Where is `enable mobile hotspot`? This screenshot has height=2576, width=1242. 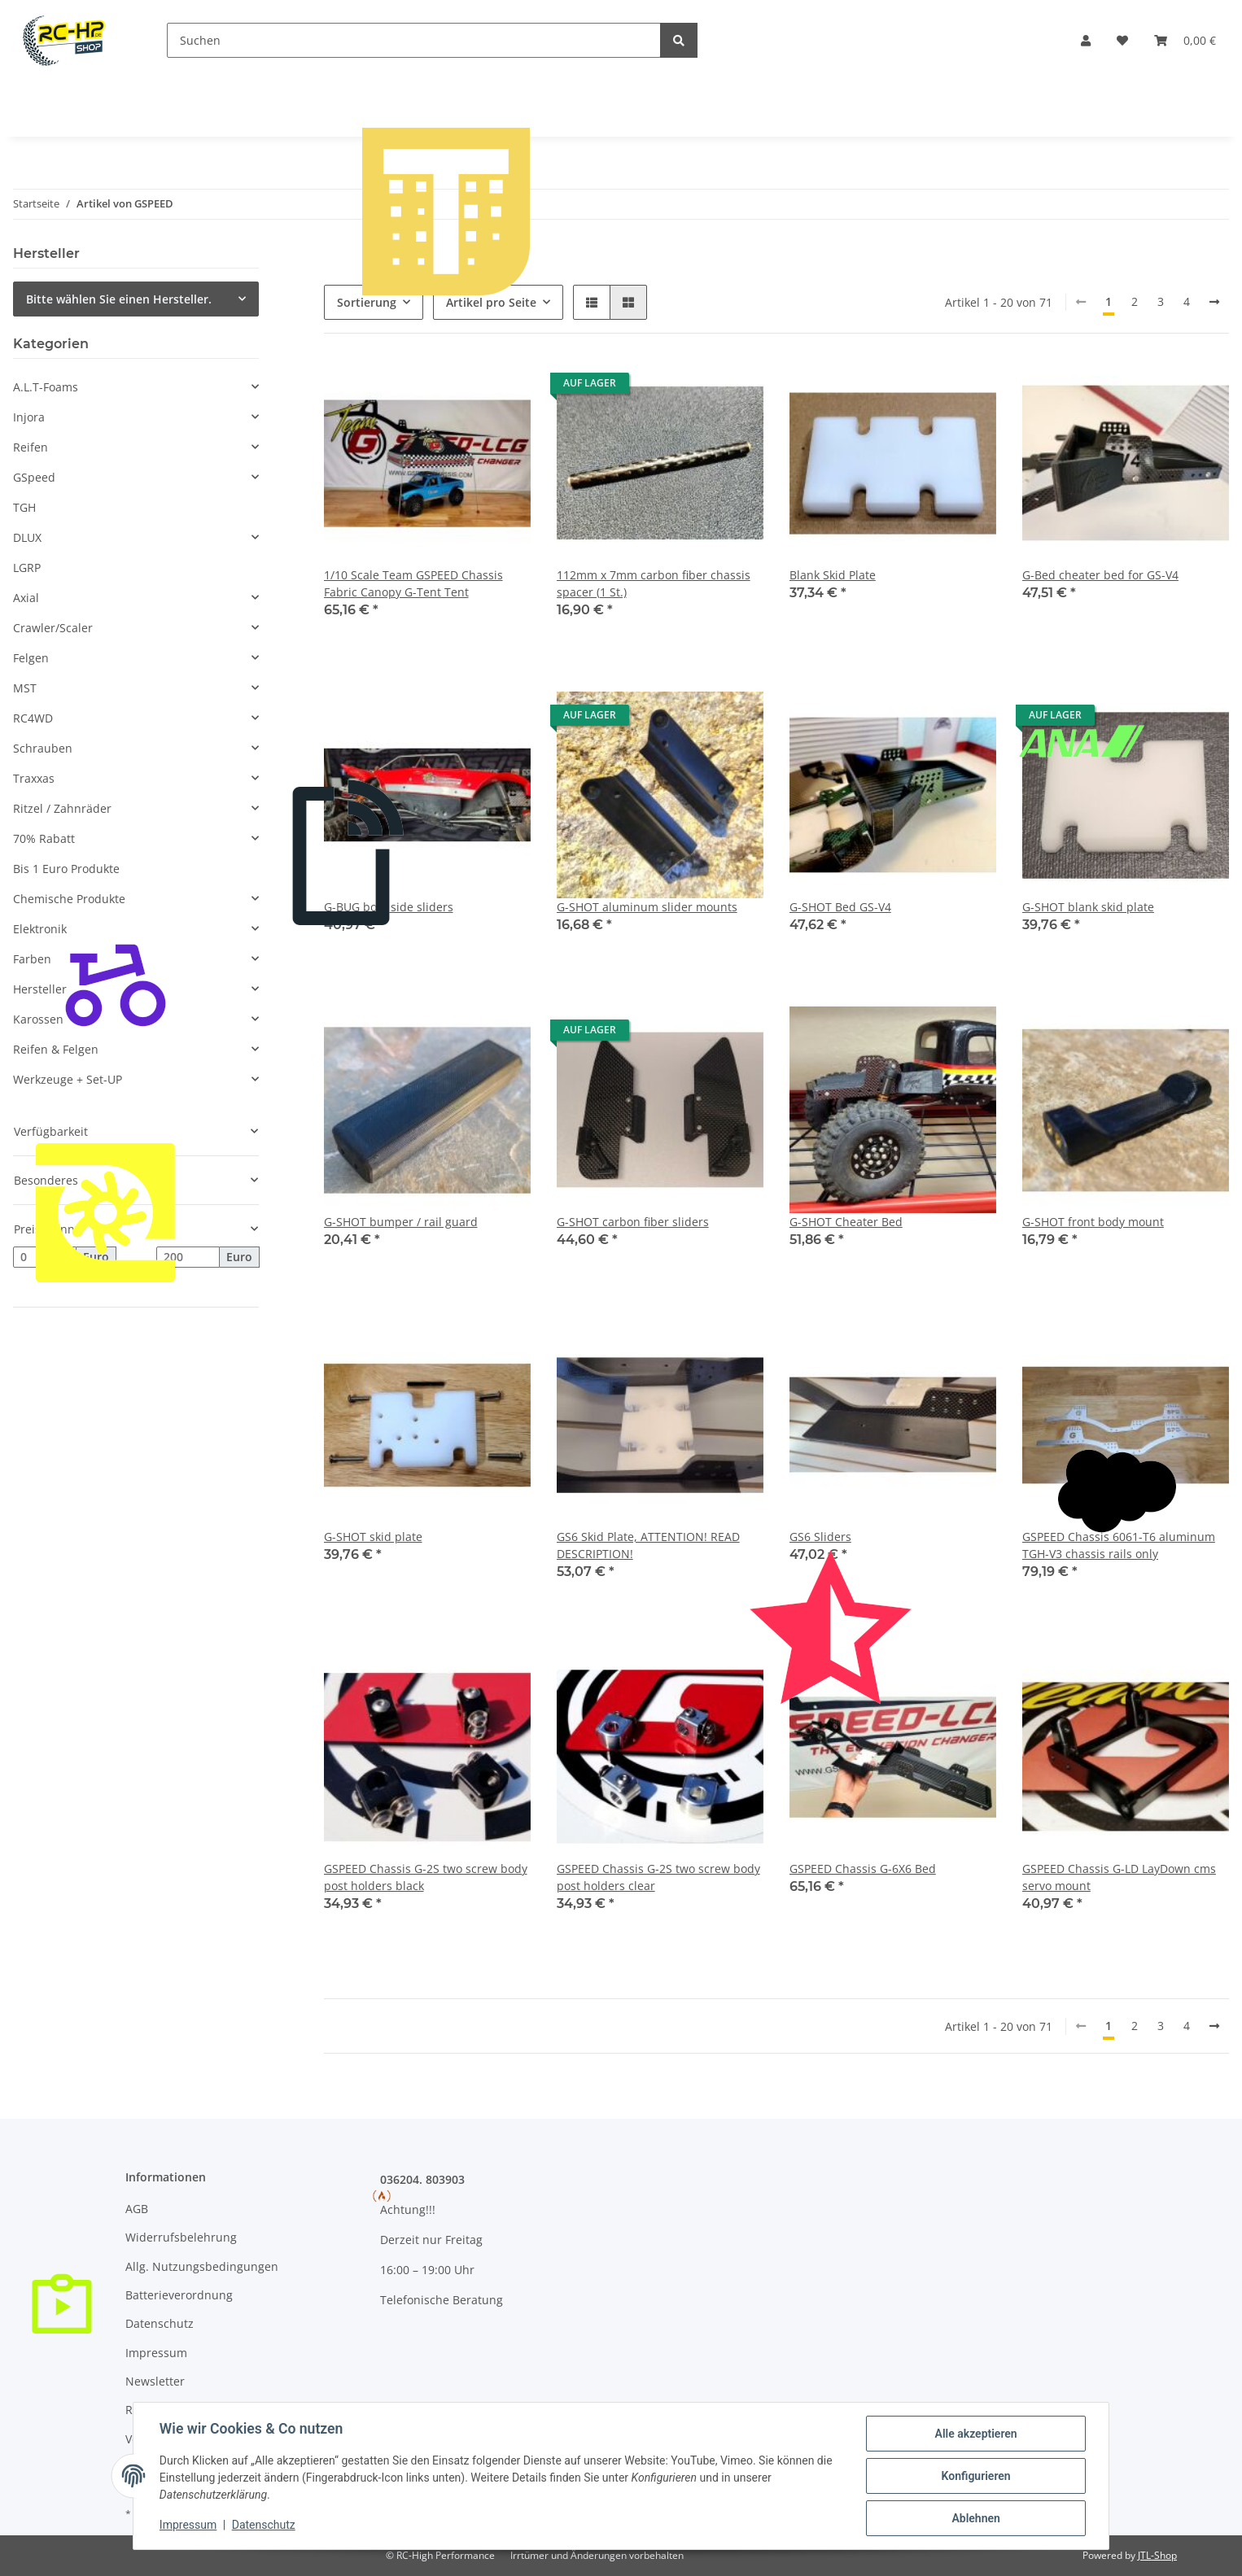 enable mobile hotspot is located at coordinates (341, 856).